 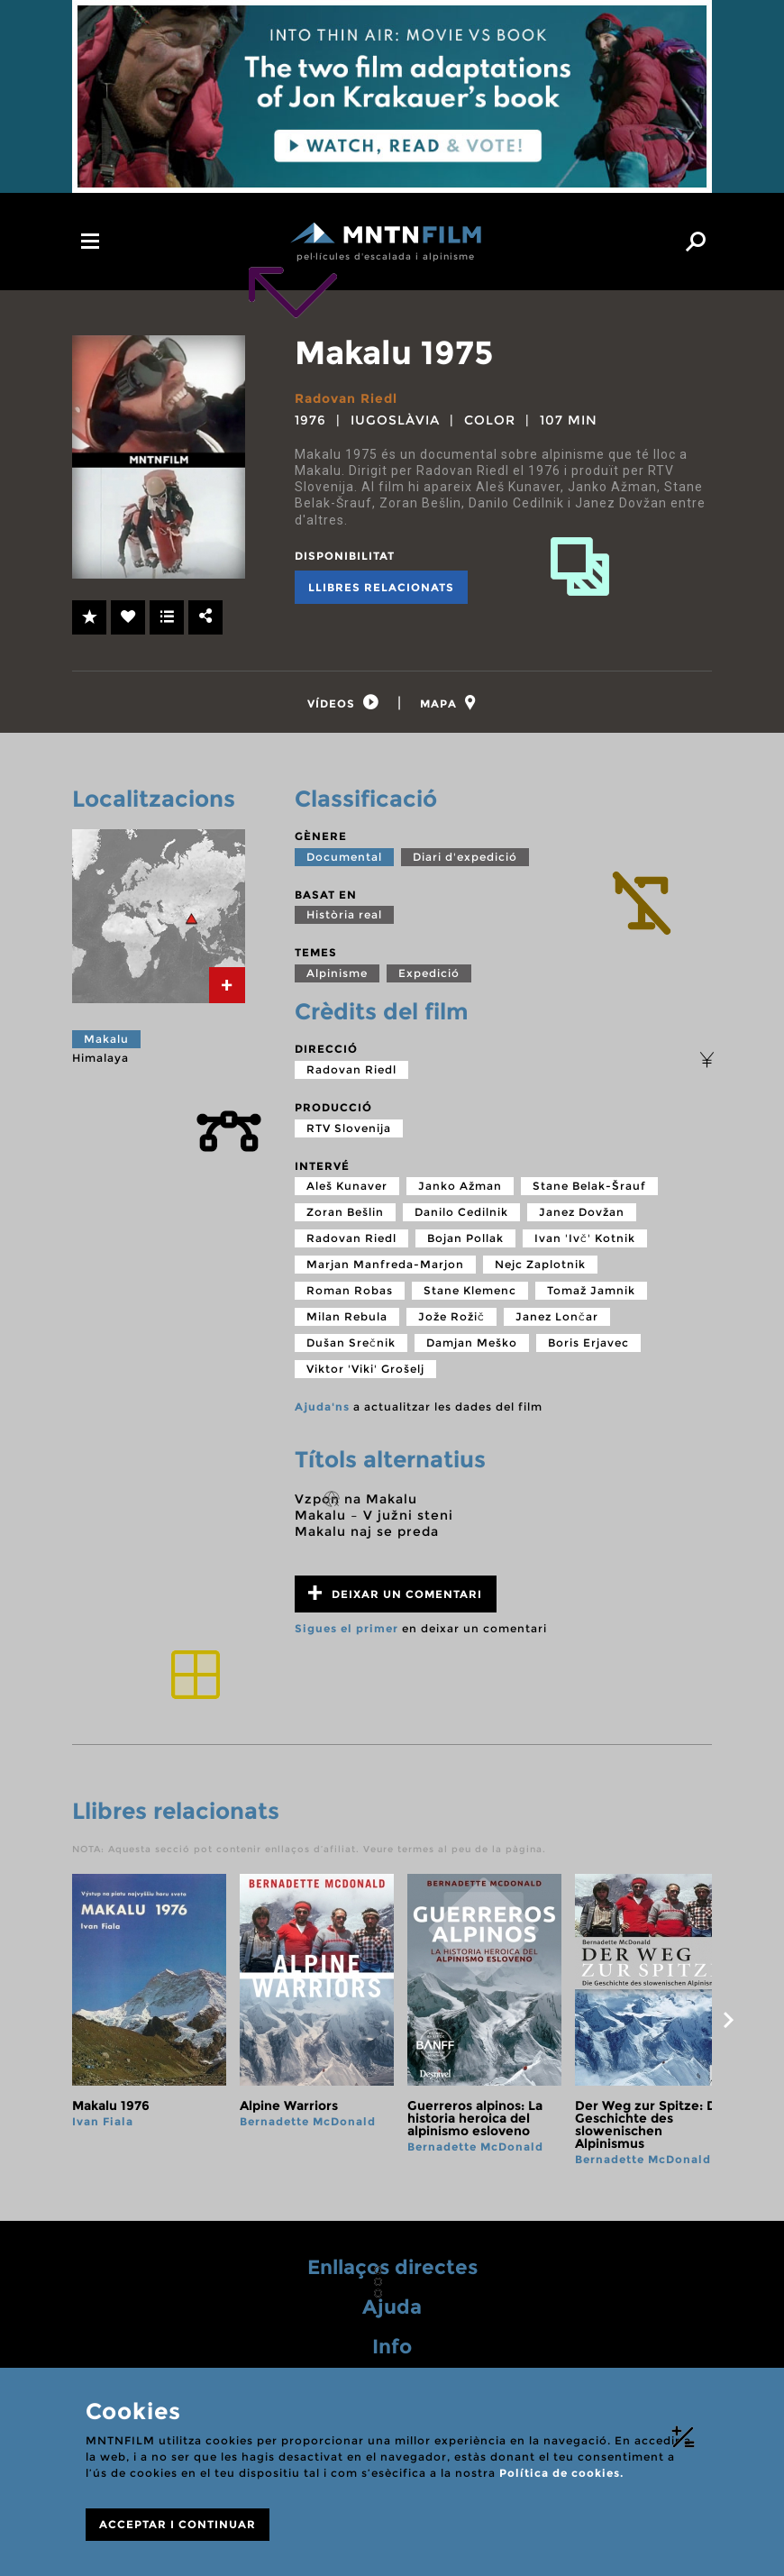 I want to click on toggle between addition and equals operations, so click(x=683, y=2437).